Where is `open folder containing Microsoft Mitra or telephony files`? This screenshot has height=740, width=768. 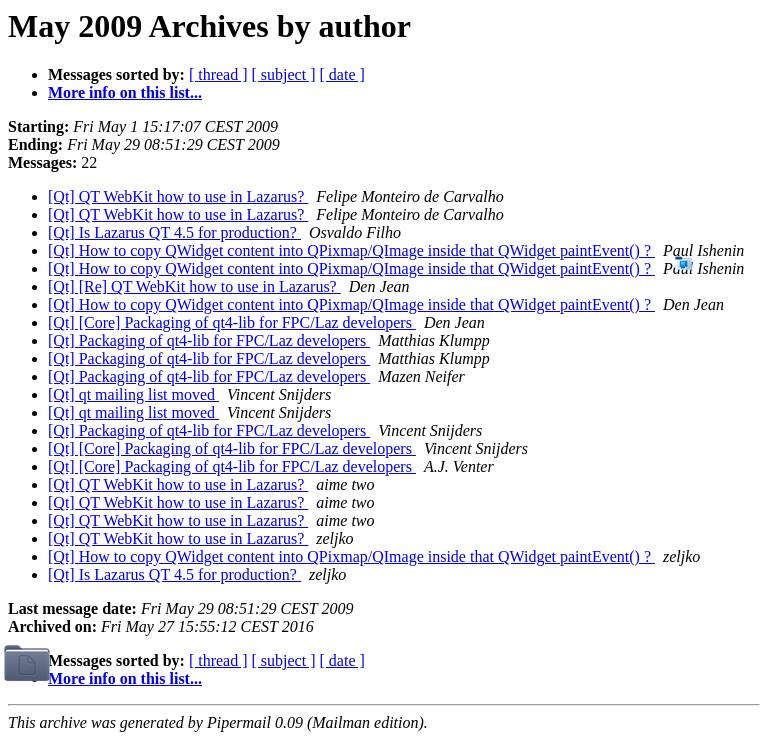
open folder containing Microsoft Mitra or telephony files is located at coordinates (683, 263).